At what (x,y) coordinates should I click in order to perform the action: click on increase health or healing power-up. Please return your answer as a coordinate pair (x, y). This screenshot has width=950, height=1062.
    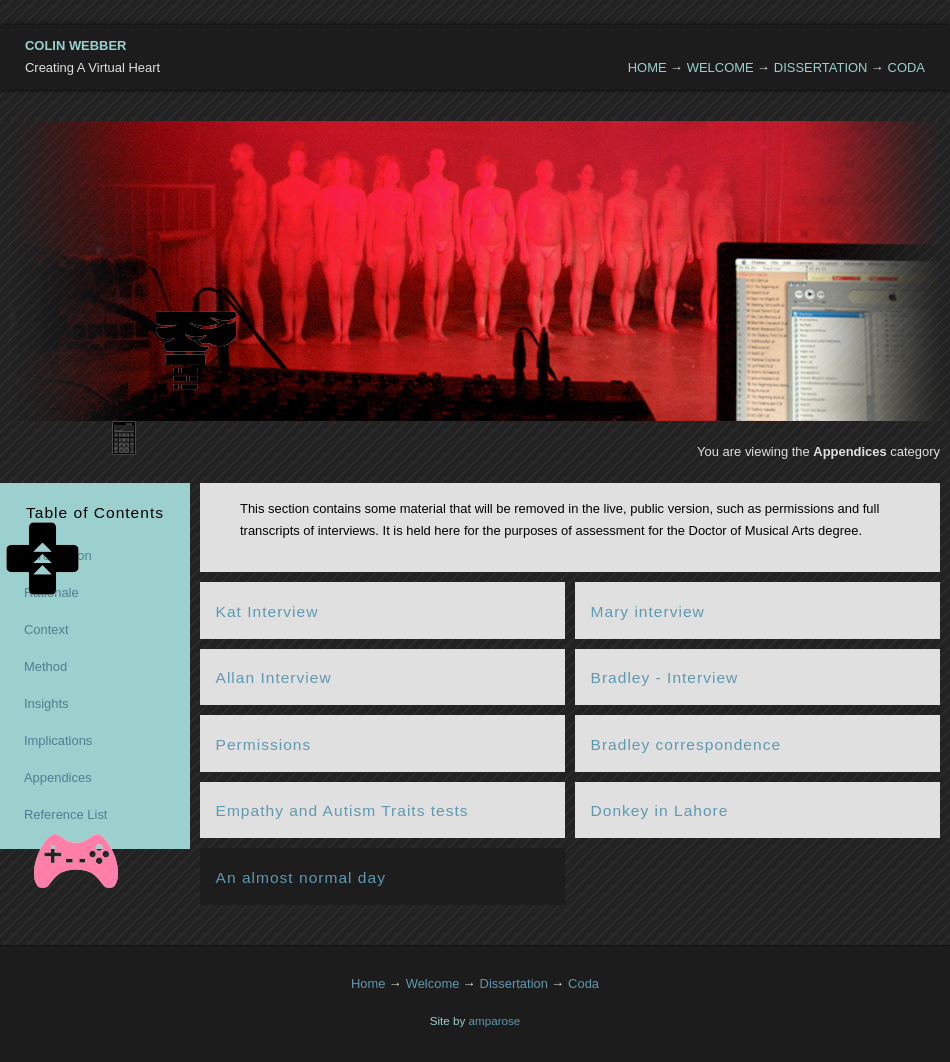
    Looking at the image, I should click on (42, 558).